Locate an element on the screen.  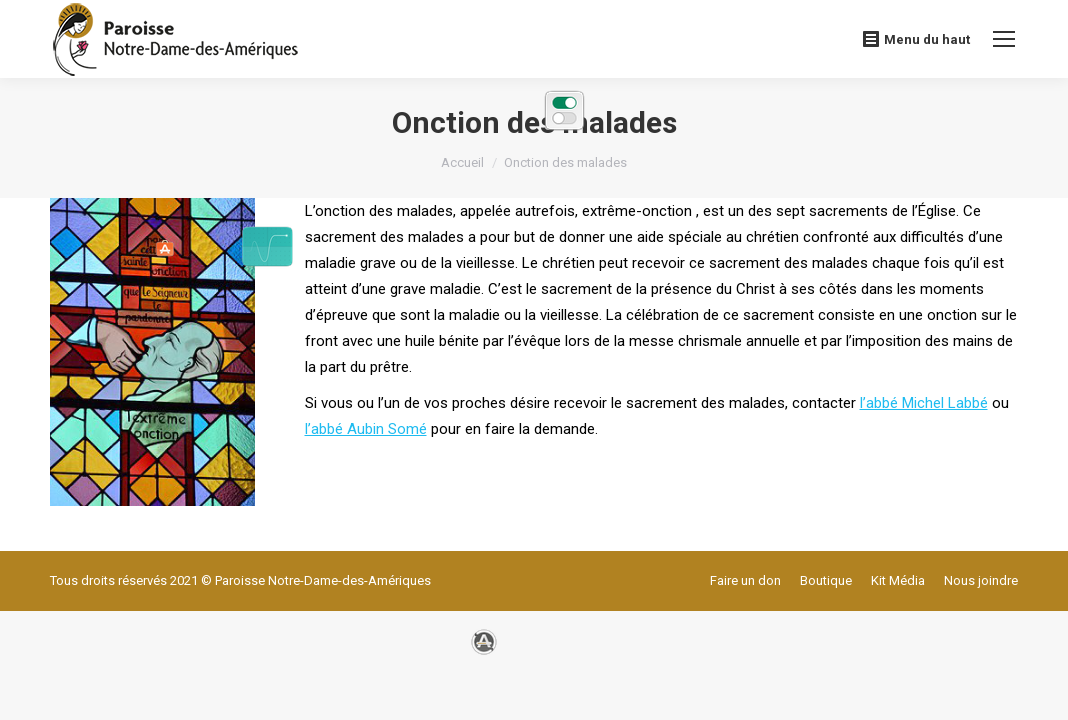
open the software update application is located at coordinates (484, 642).